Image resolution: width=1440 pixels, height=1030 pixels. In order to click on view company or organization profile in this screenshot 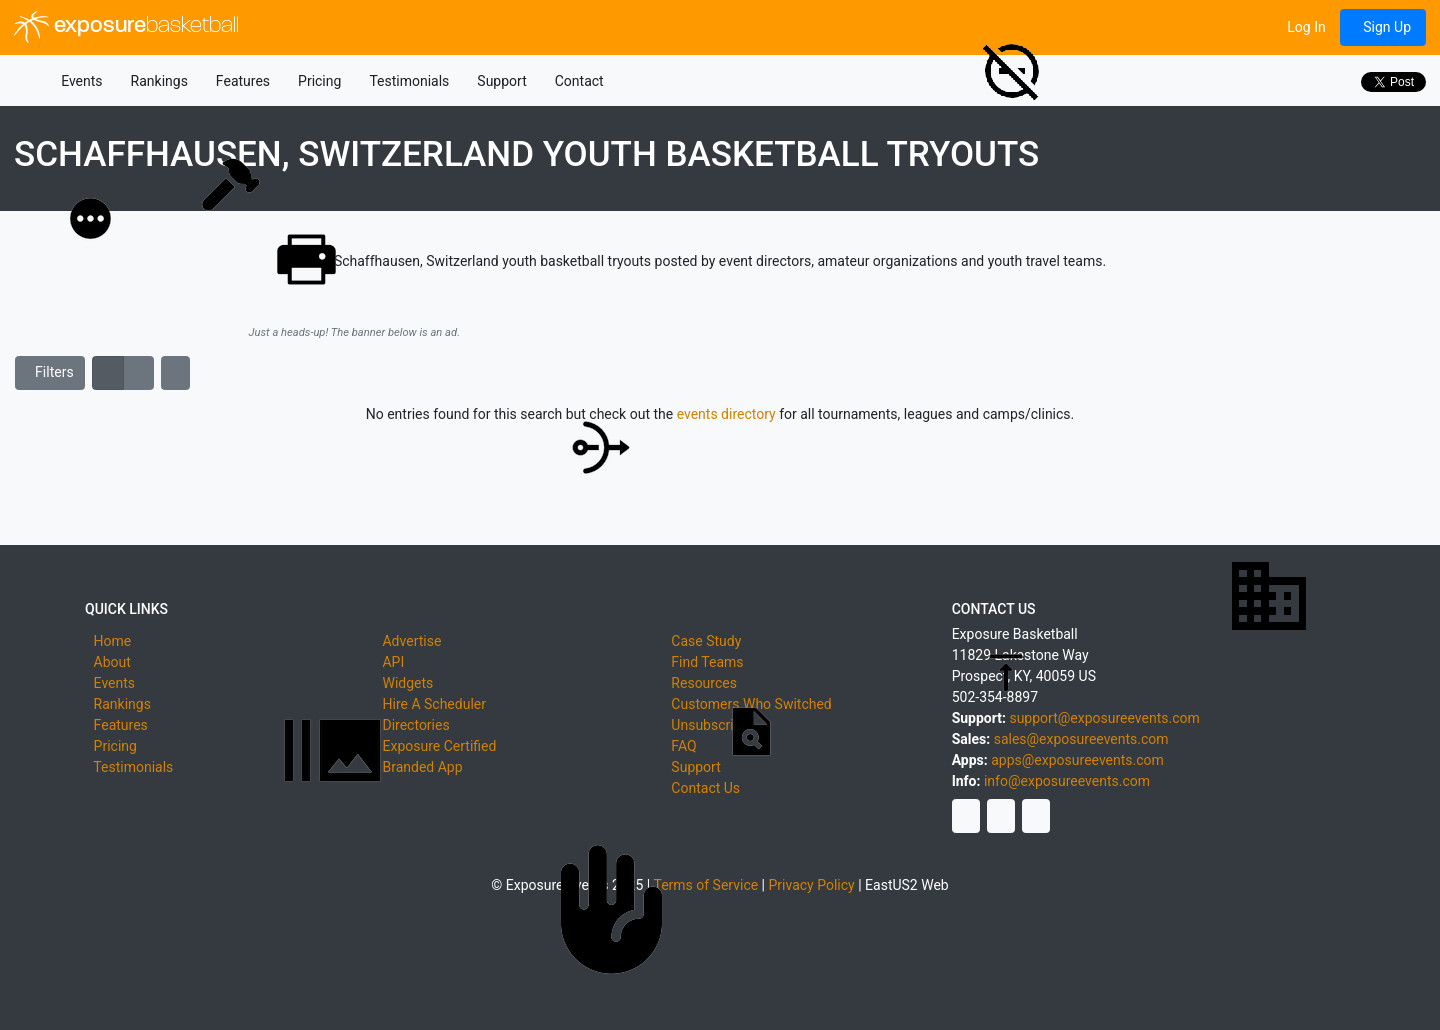, I will do `click(1269, 596)`.